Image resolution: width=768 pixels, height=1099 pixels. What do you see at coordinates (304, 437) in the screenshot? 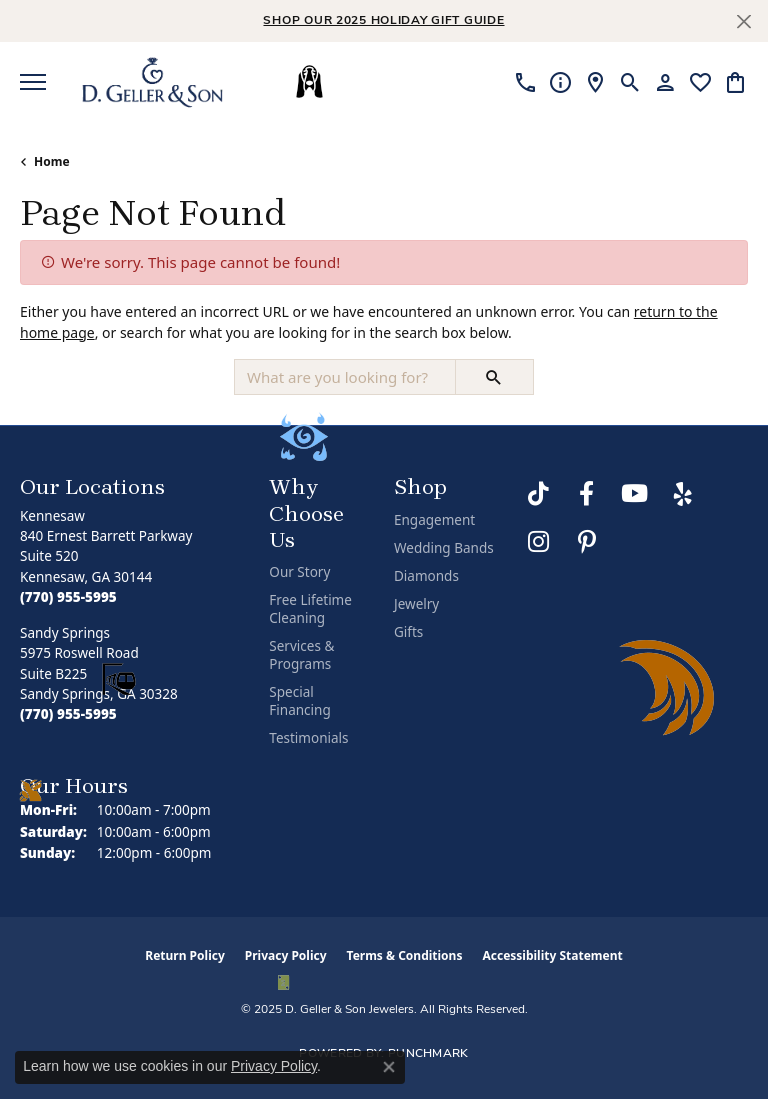
I see `activate fire vision or enhanced sight ability` at bounding box center [304, 437].